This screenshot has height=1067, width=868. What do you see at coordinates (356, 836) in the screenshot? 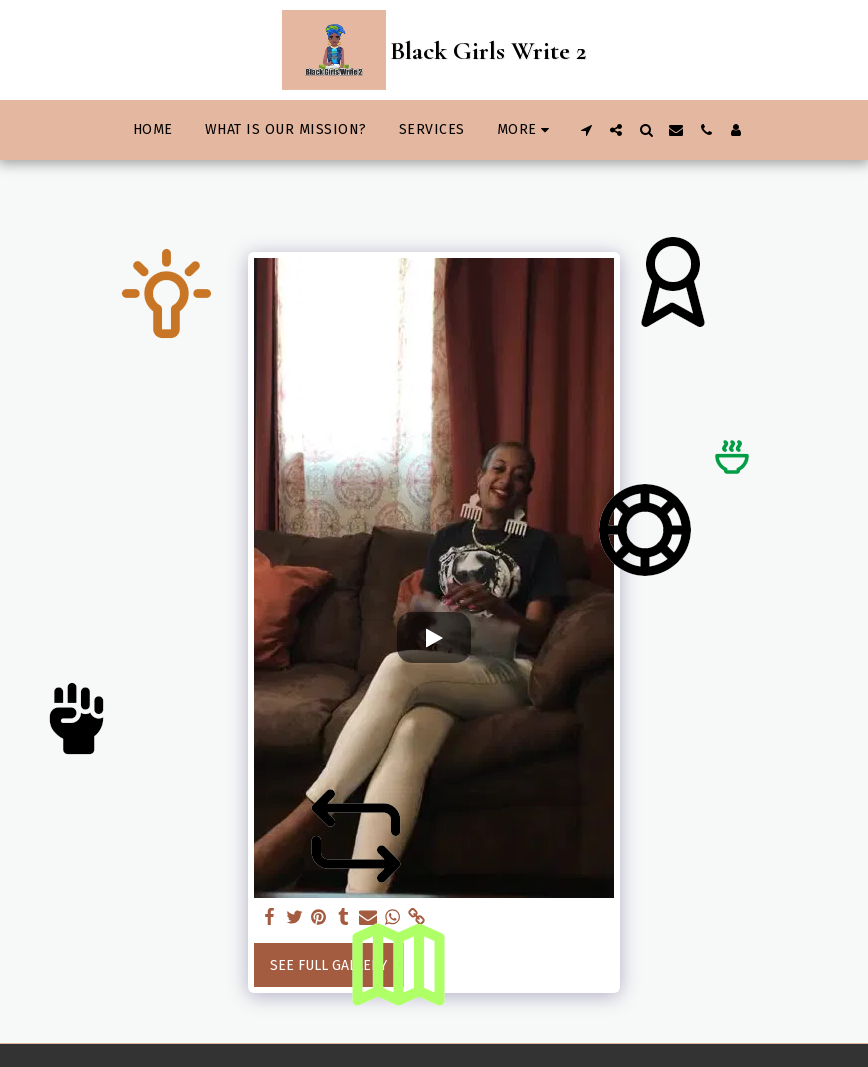
I see `enable repeat mode for media playback` at bounding box center [356, 836].